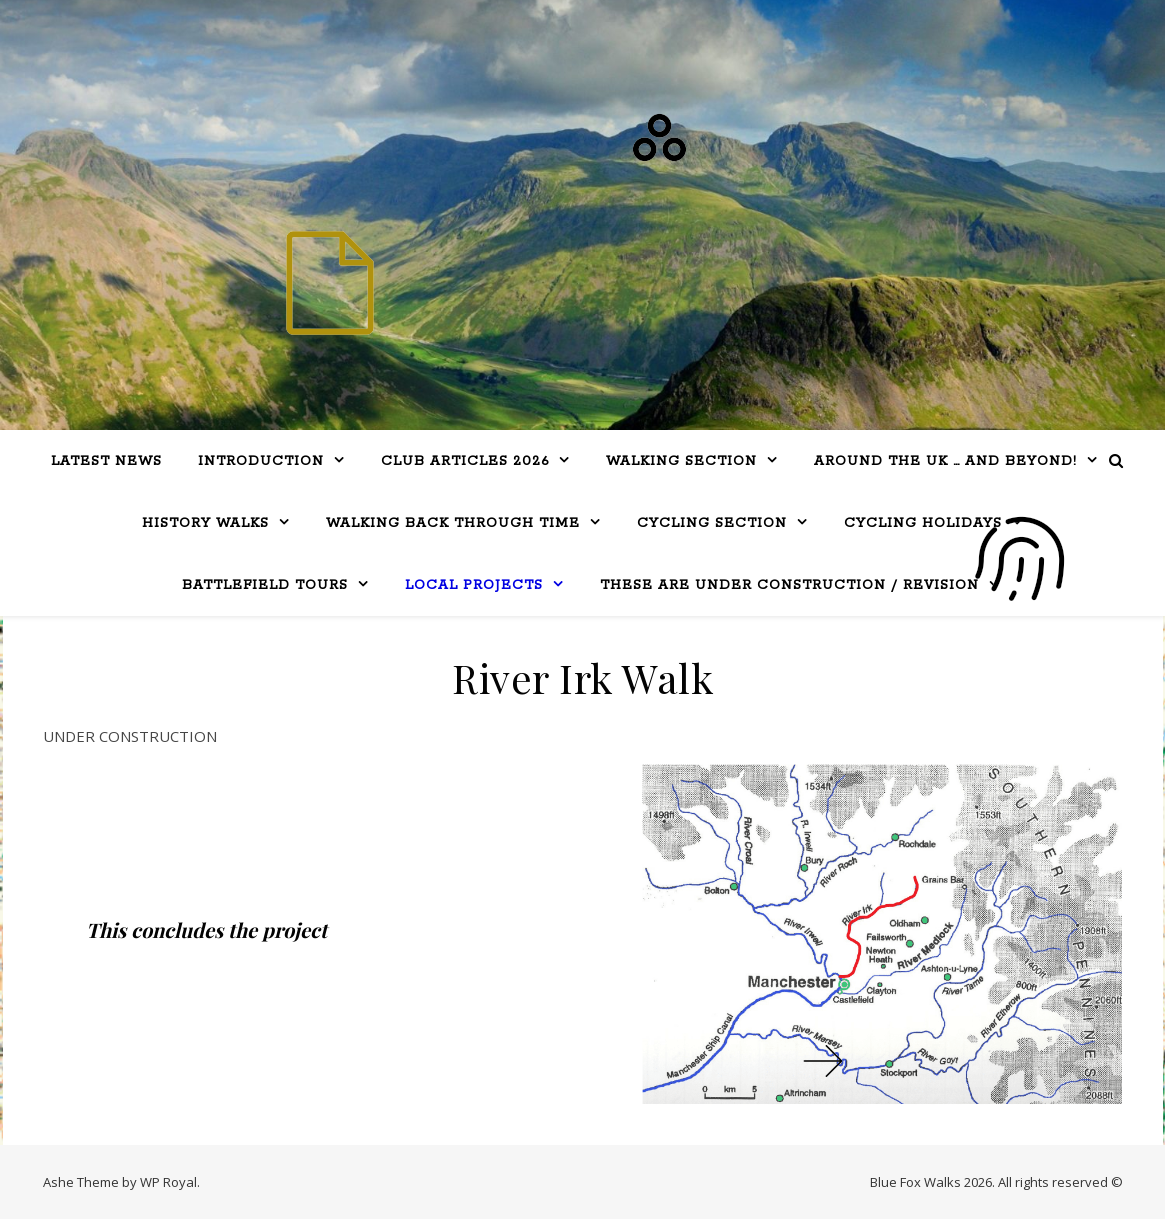 The height and width of the screenshot is (1219, 1165). What do you see at coordinates (1021, 559) in the screenshot?
I see `authenticate with fingerprint` at bounding box center [1021, 559].